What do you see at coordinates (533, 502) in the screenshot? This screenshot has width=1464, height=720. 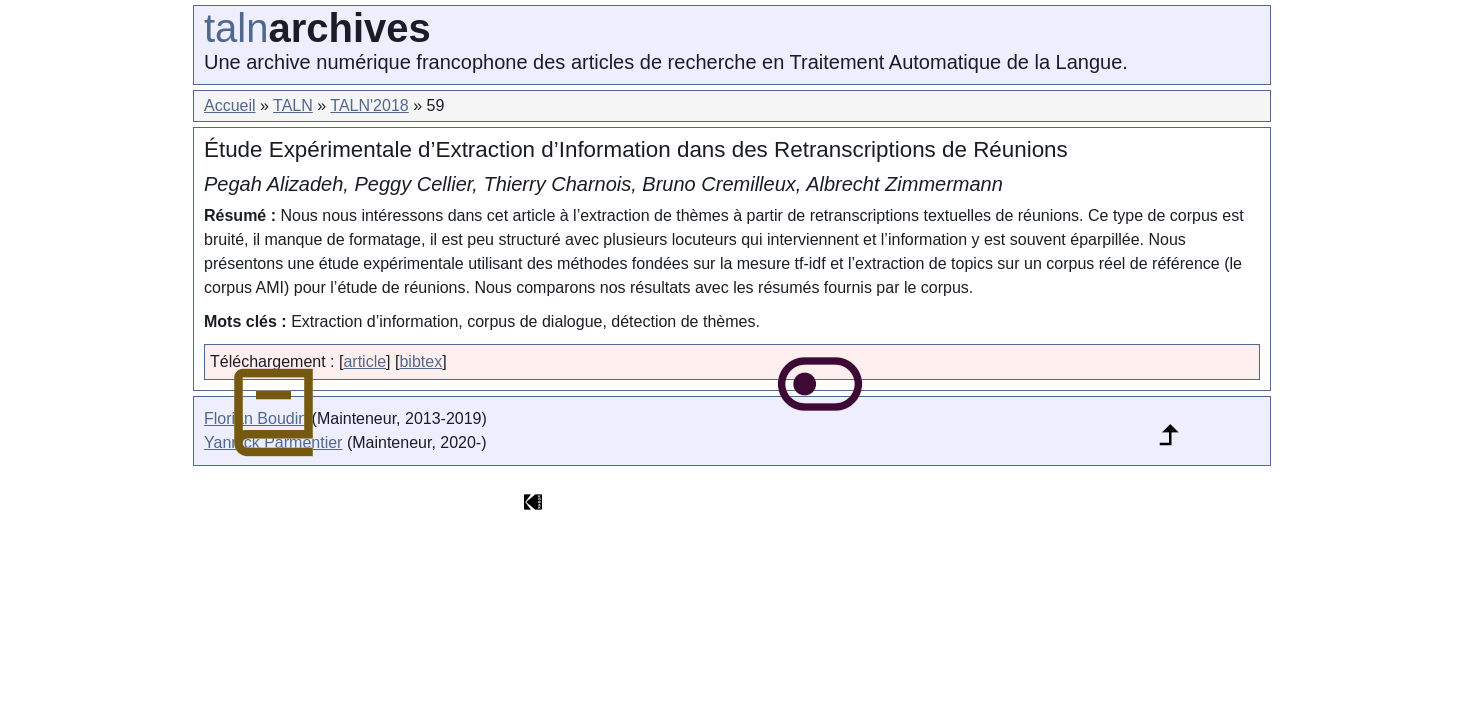 I see `Kodak brand logo` at bounding box center [533, 502].